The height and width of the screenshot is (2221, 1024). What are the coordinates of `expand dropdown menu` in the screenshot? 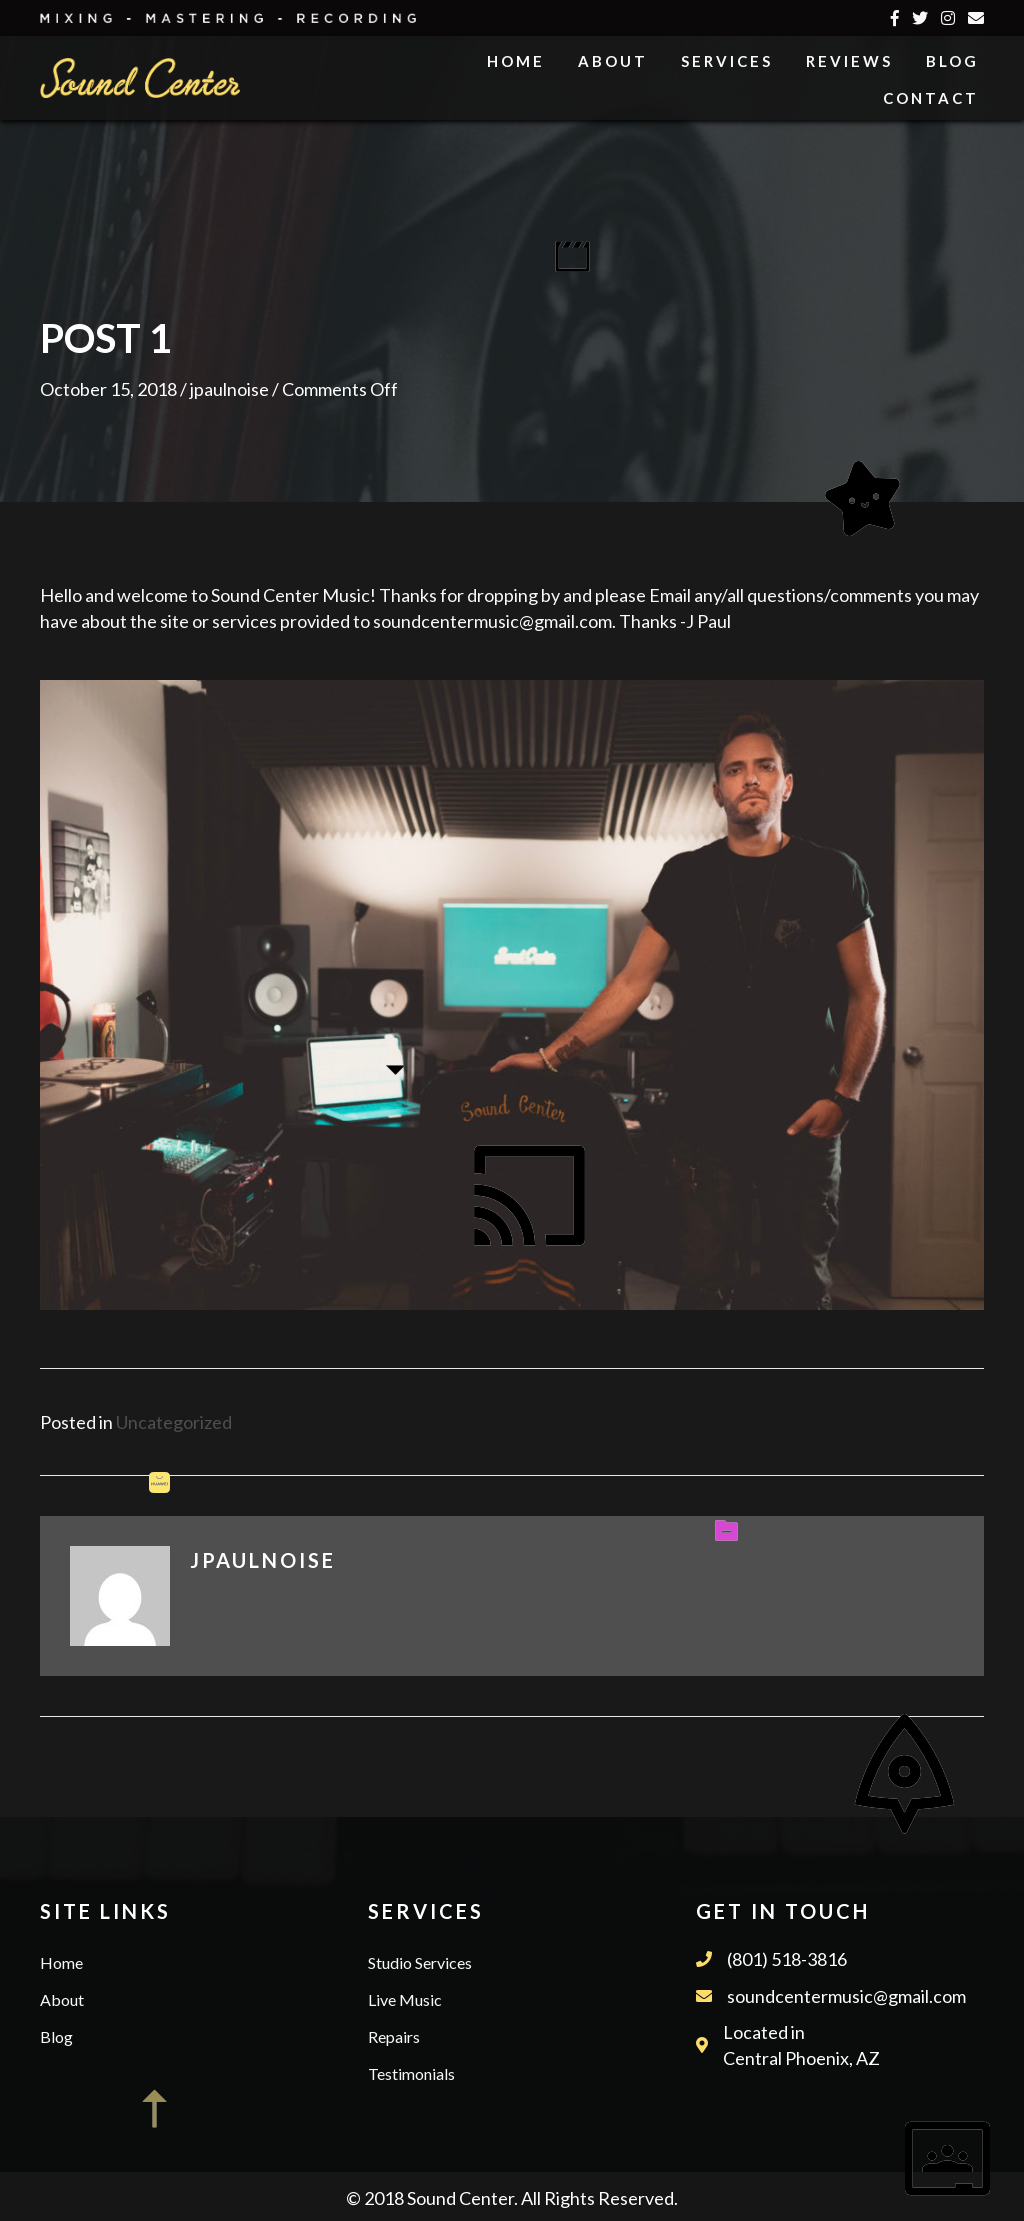 It's located at (395, 1068).